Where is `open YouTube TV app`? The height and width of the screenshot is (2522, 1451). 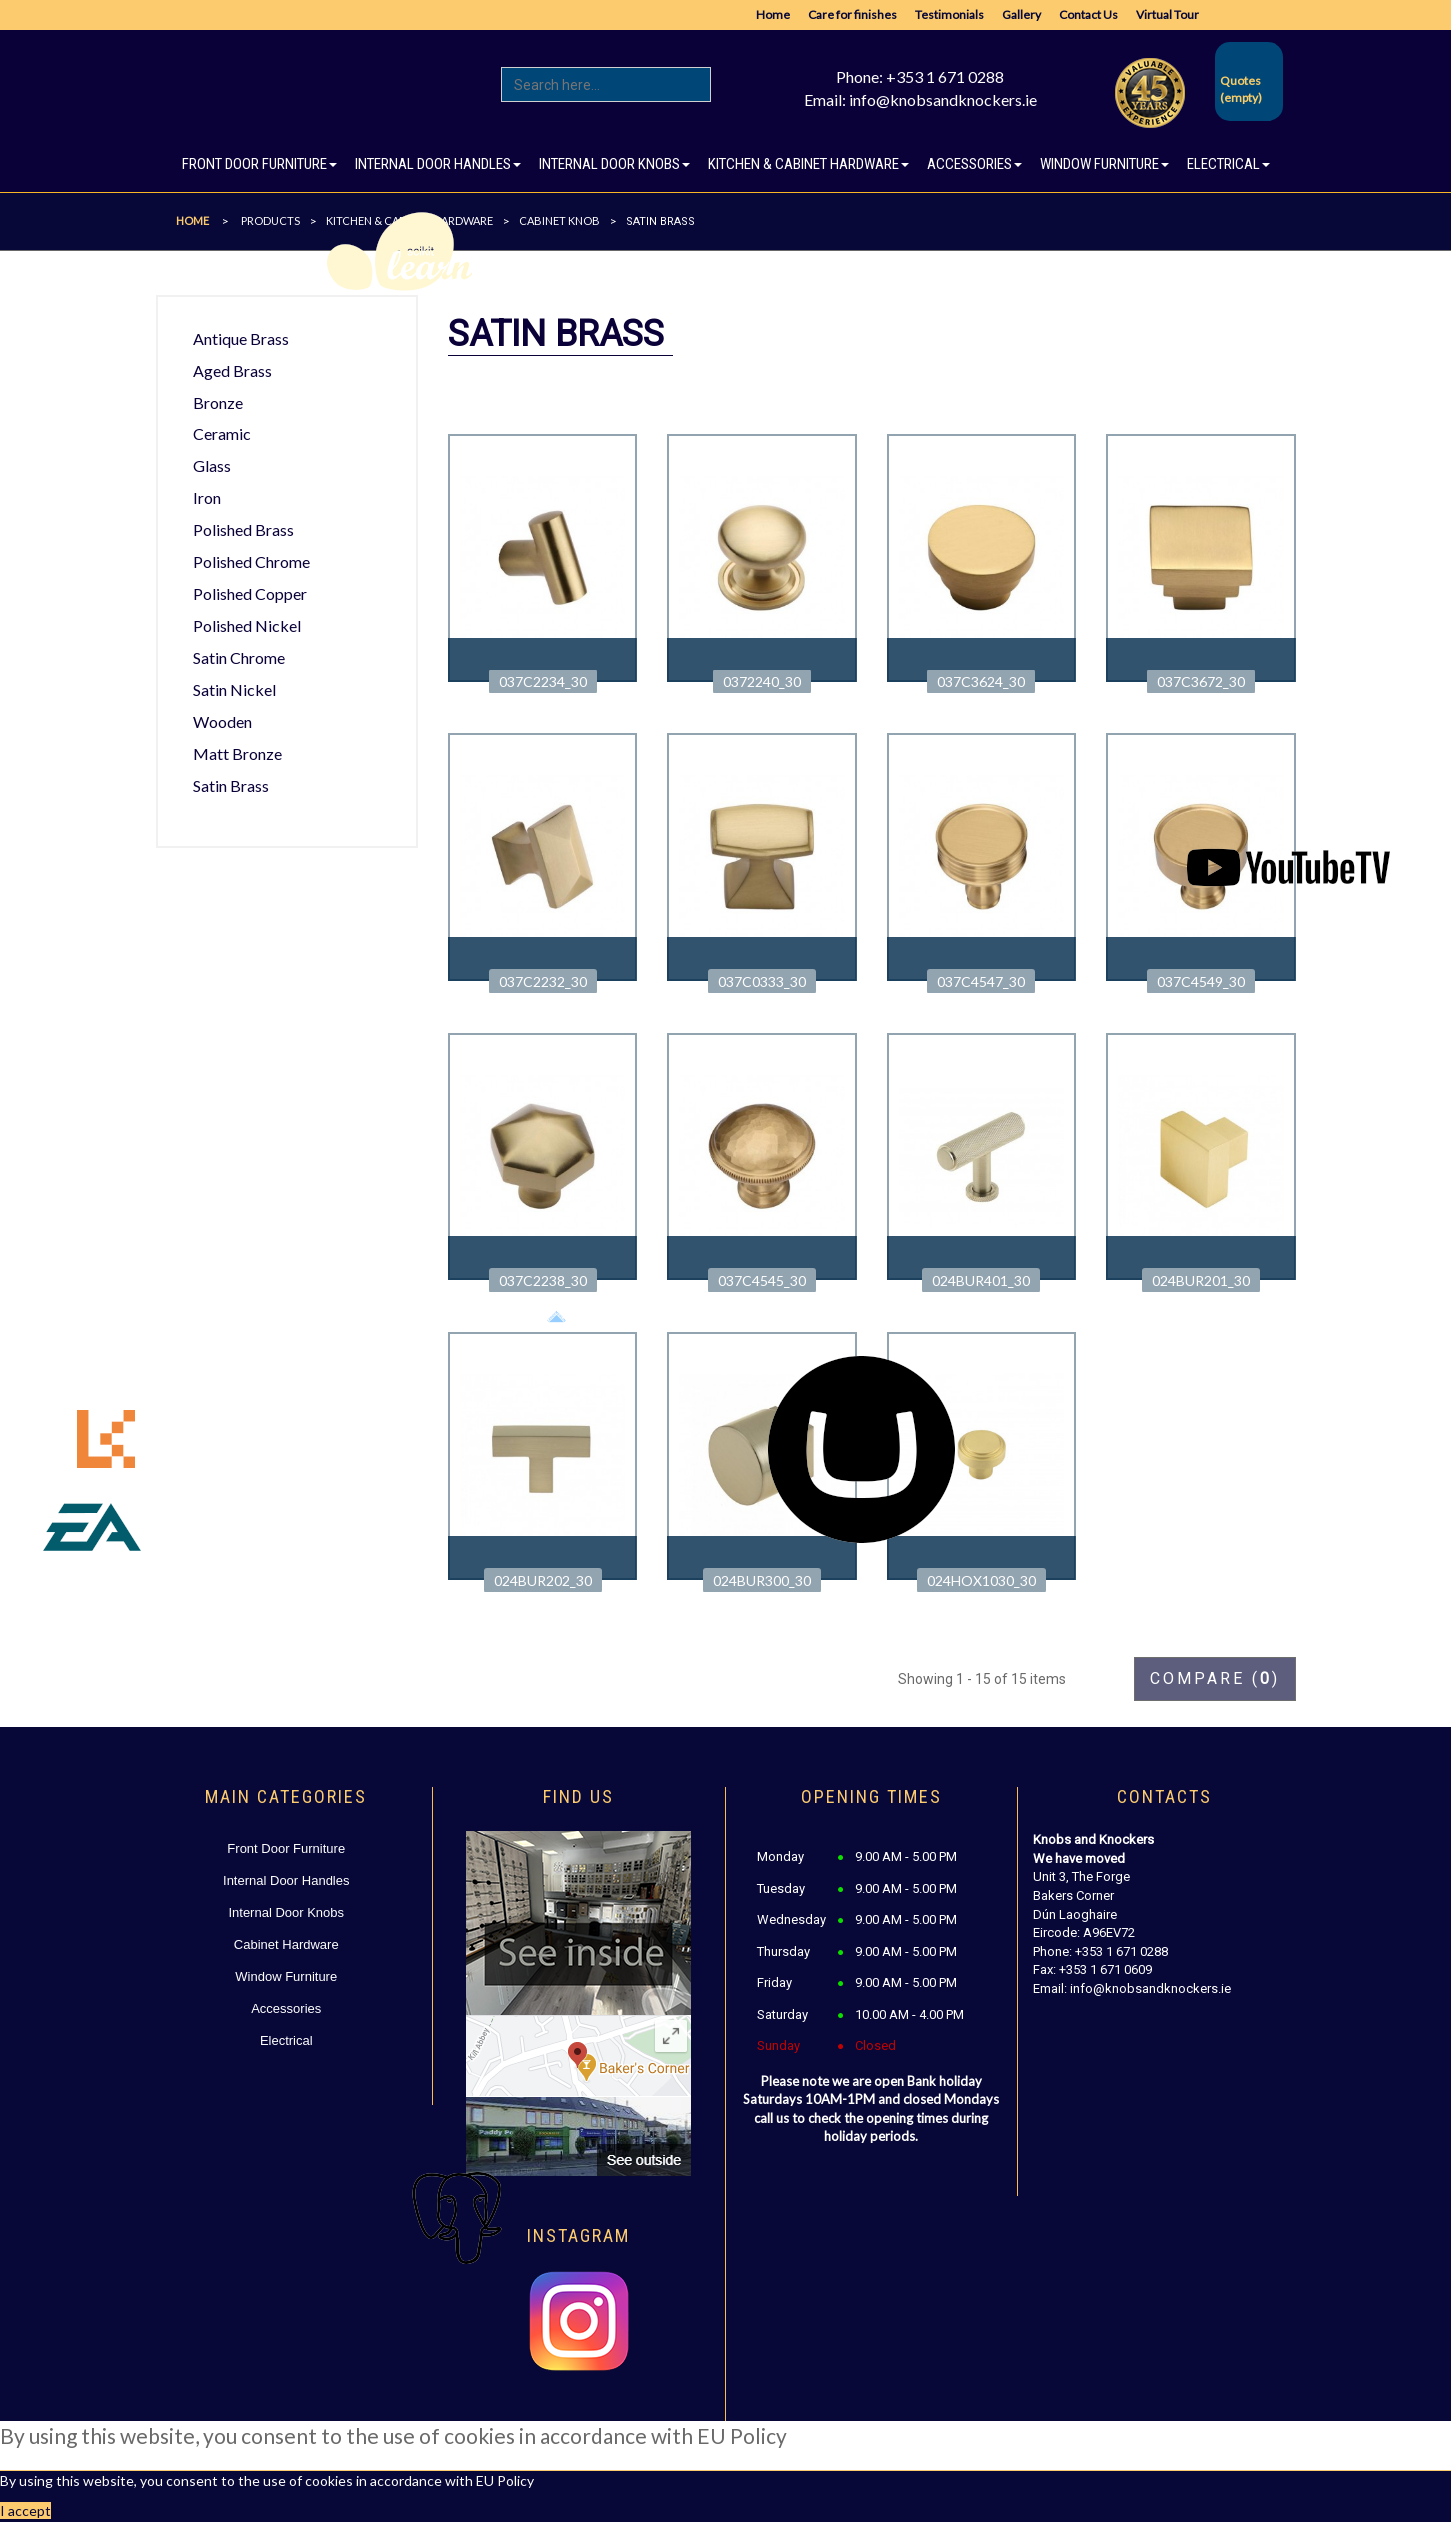
open YouTube TV app is located at coordinates (1288, 867).